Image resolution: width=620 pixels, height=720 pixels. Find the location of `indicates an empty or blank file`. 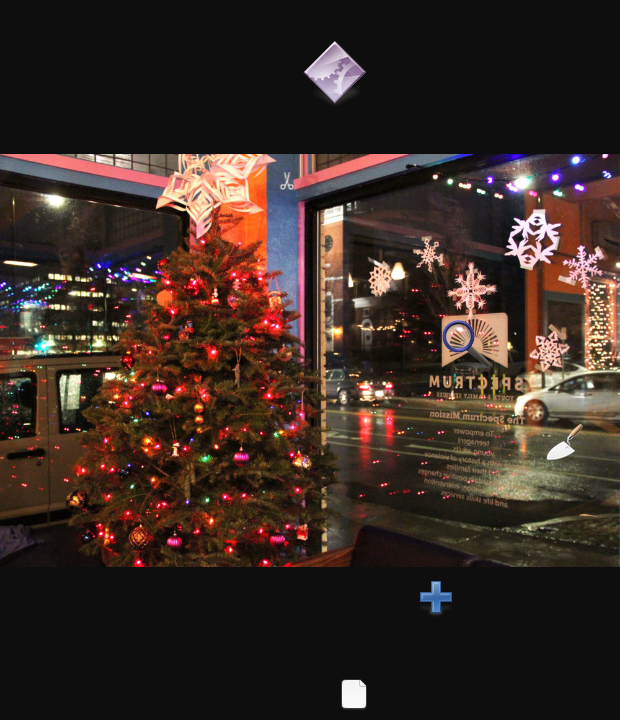

indicates an empty or blank file is located at coordinates (354, 694).